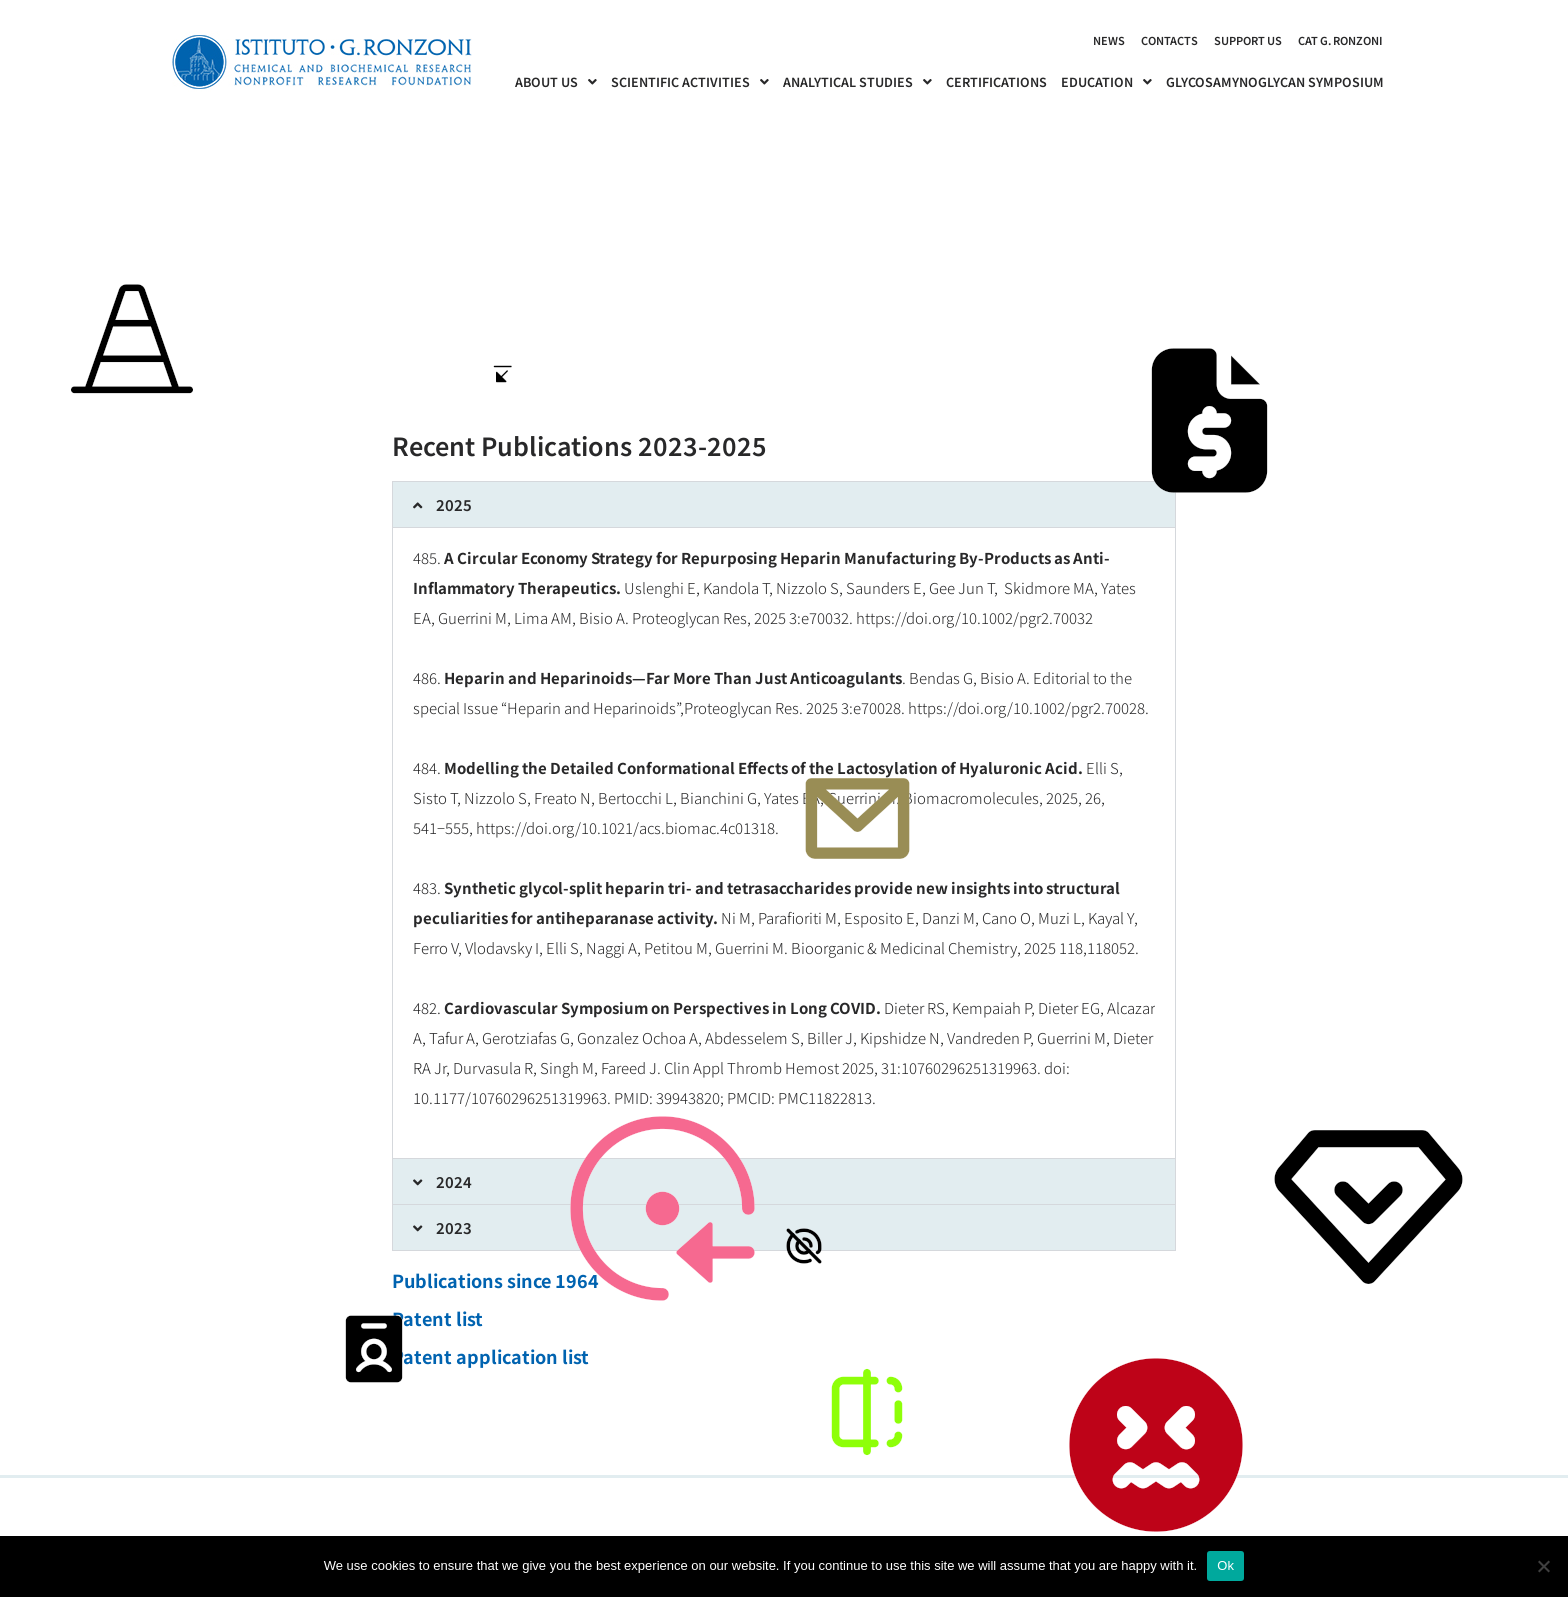 This screenshot has height=1597, width=1568. Describe the element at coordinates (1368, 1198) in the screenshot. I see `open my oppo account or services` at that location.